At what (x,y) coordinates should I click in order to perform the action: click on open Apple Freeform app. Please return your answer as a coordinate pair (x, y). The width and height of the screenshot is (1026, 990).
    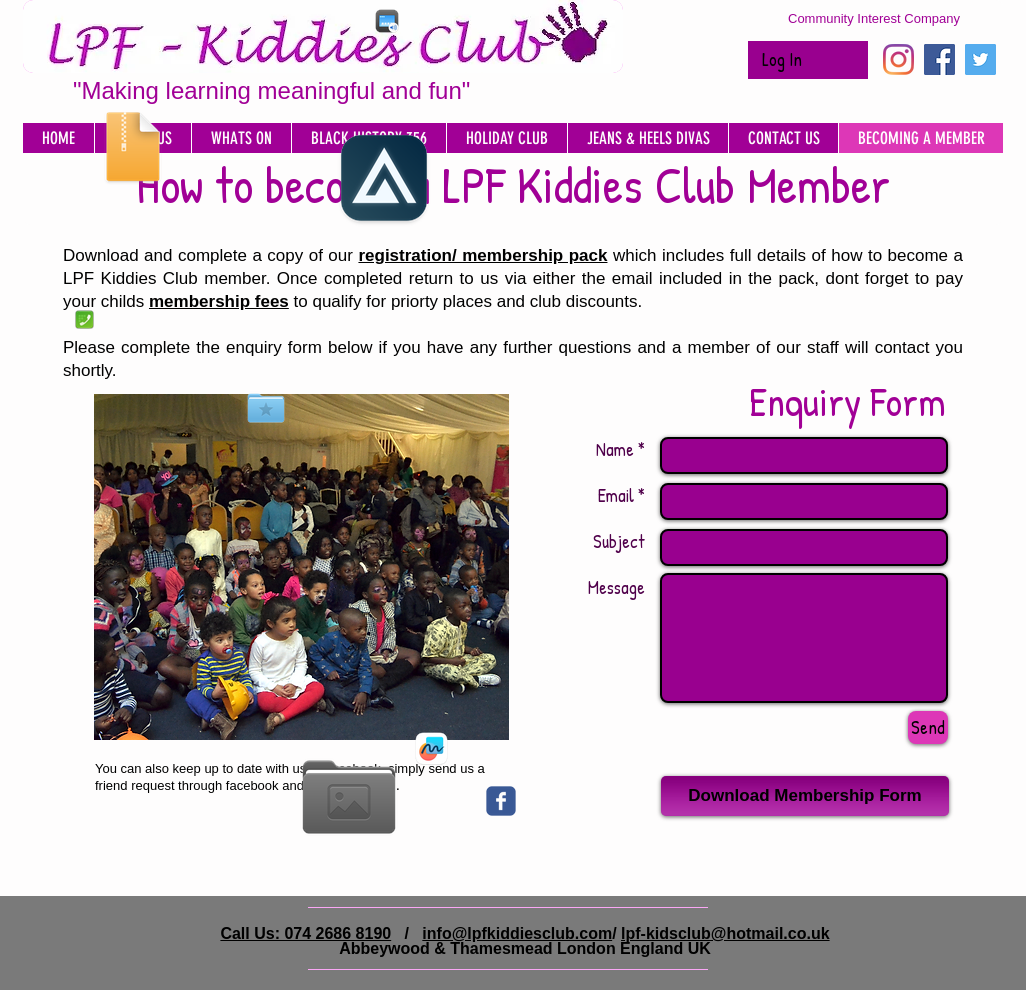
    Looking at the image, I should click on (431, 748).